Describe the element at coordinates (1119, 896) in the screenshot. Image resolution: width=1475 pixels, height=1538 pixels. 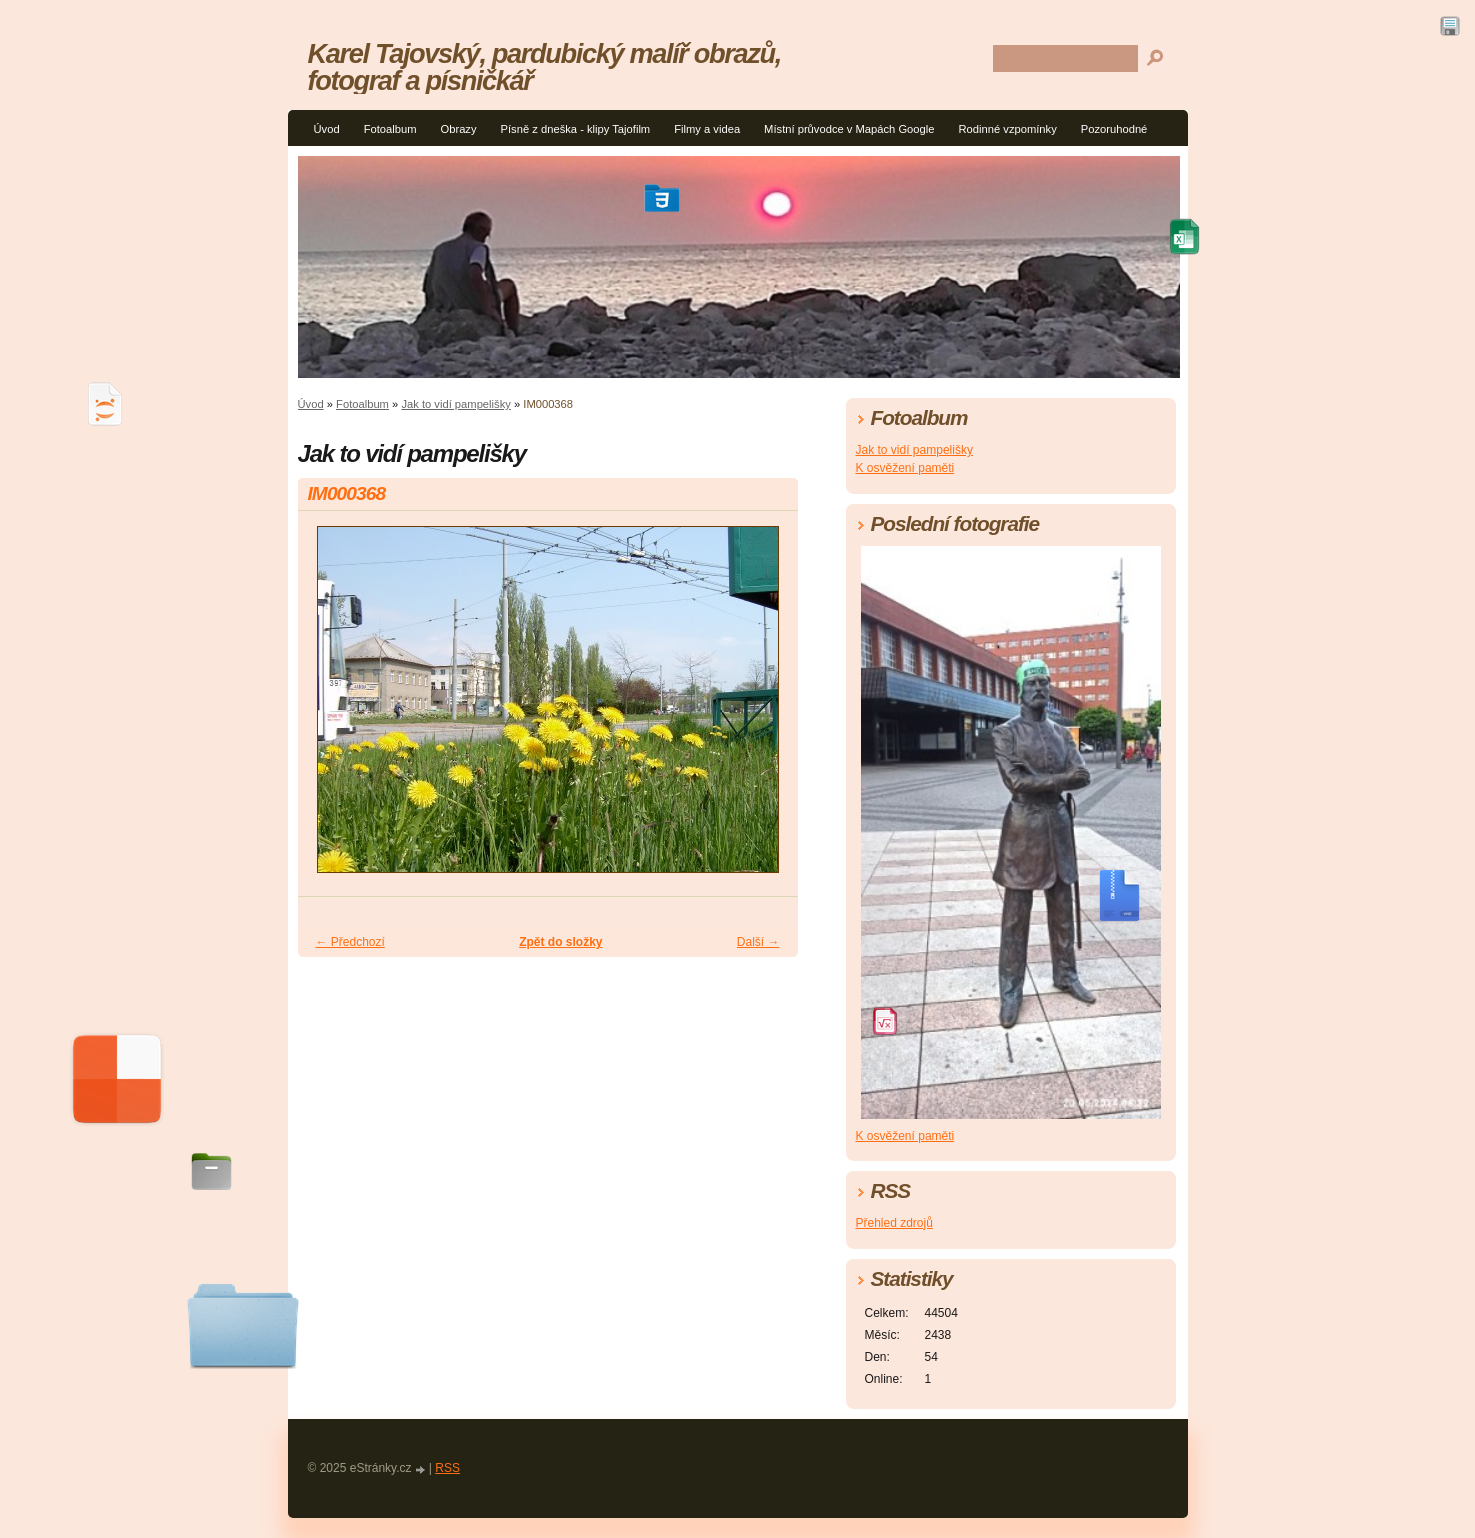
I see `a virtualbox virtual hard disk file` at that location.